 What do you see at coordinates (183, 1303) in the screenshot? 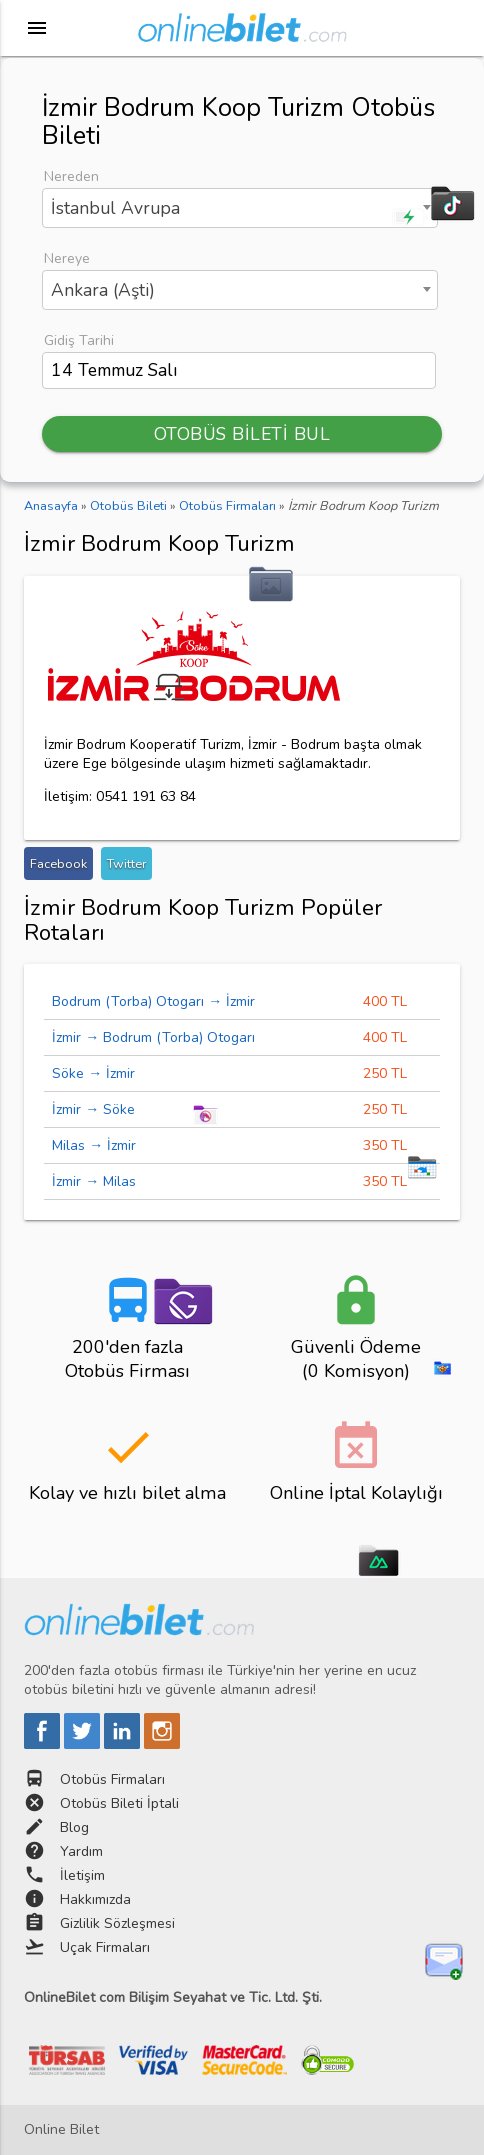
I see `folder containing Gatsby project files` at bounding box center [183, 1303].